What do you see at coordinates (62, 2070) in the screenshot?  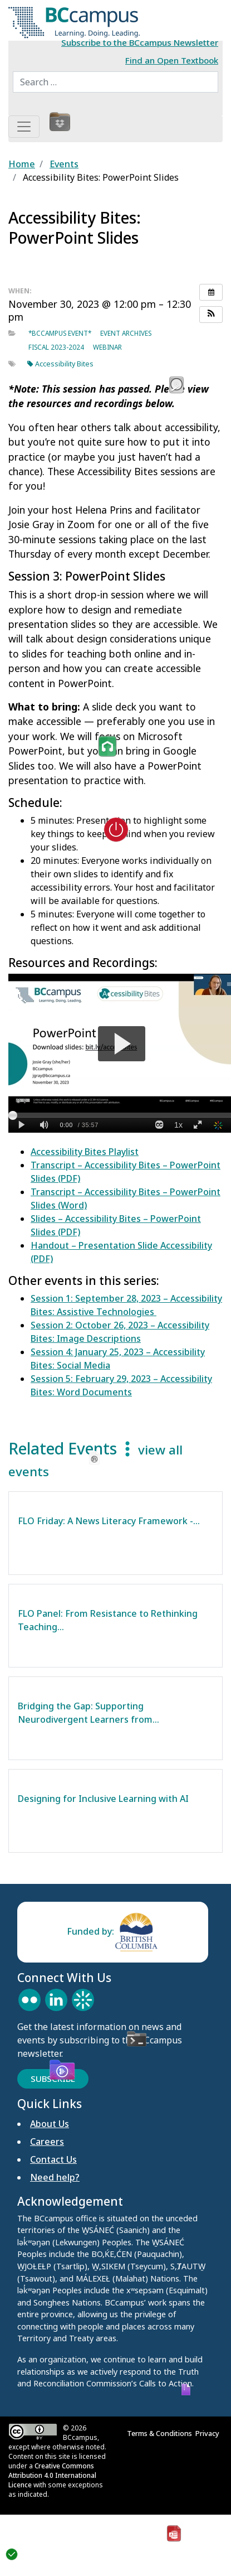 I see `open folder containing Anghami music files` at bounding box center [62, 2070].